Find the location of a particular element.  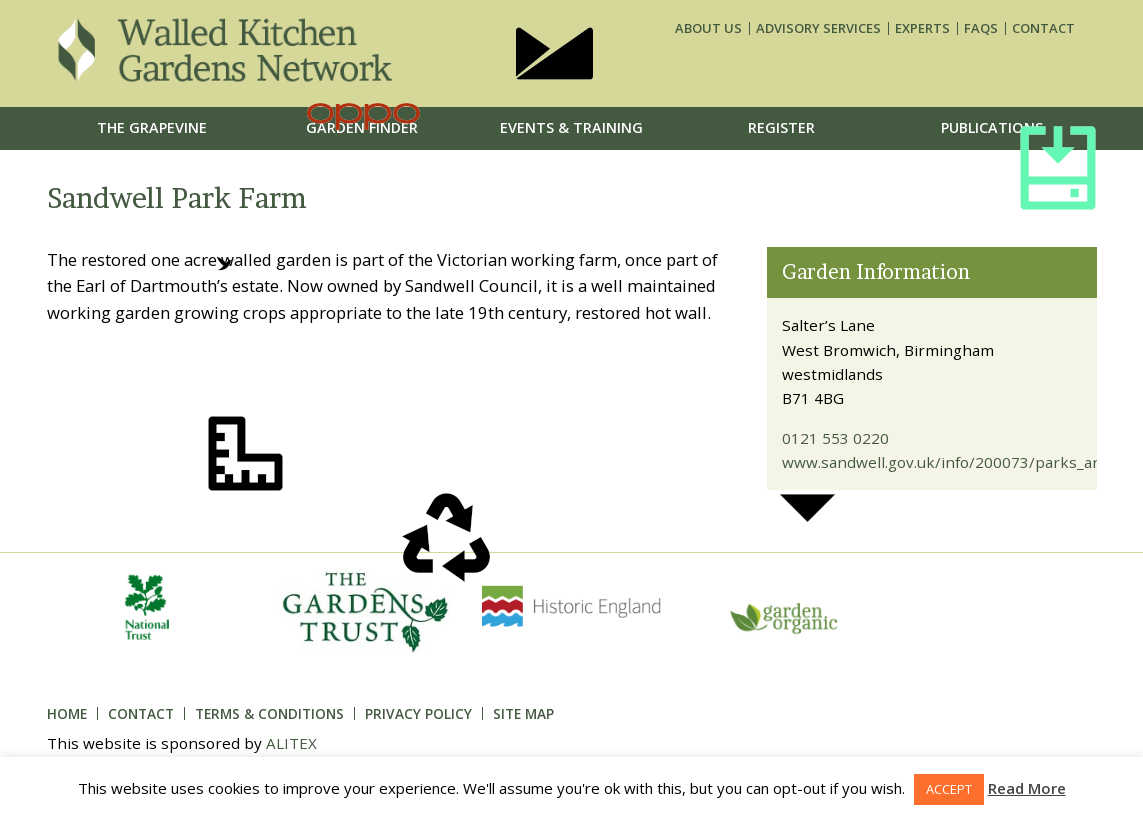

access measurement or ruler tool is located at coordinates (245, 453).